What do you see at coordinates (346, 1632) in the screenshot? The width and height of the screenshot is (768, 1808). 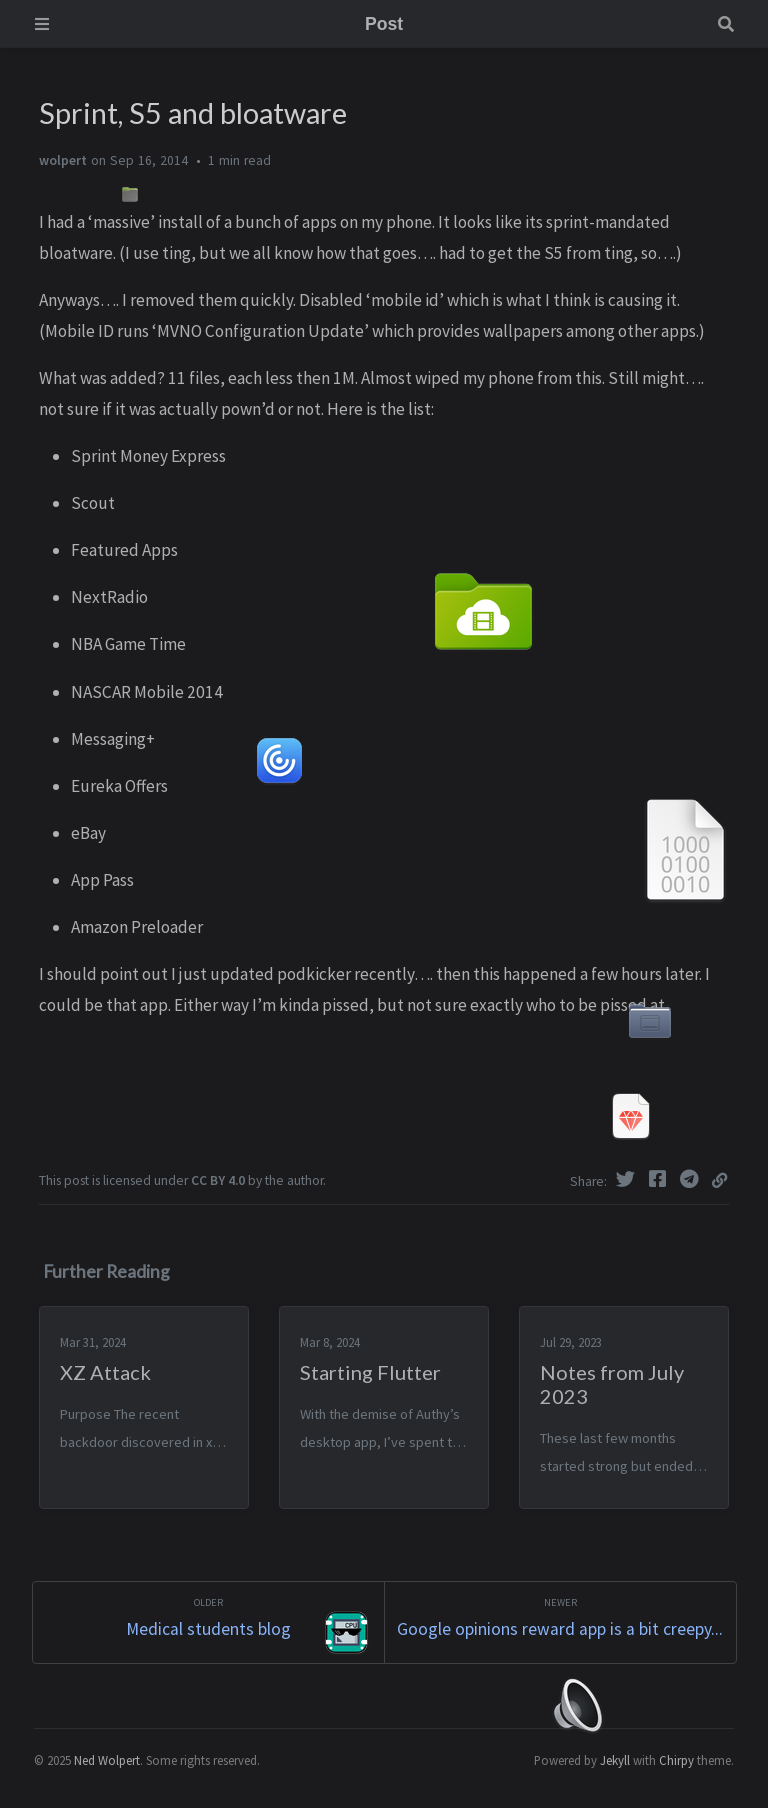 I see `open GPU Screen Recorder application` at bounding box center [346, 1632].